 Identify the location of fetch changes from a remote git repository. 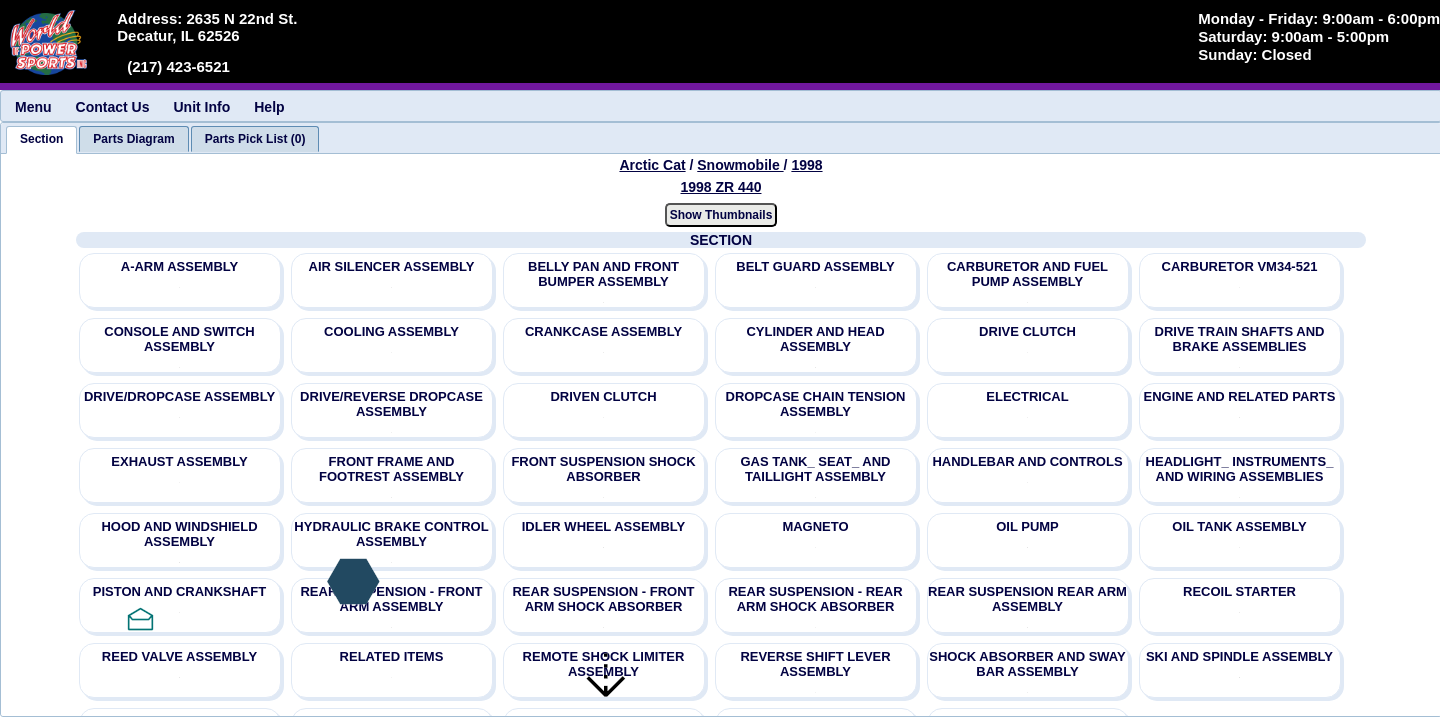
(604, 675).